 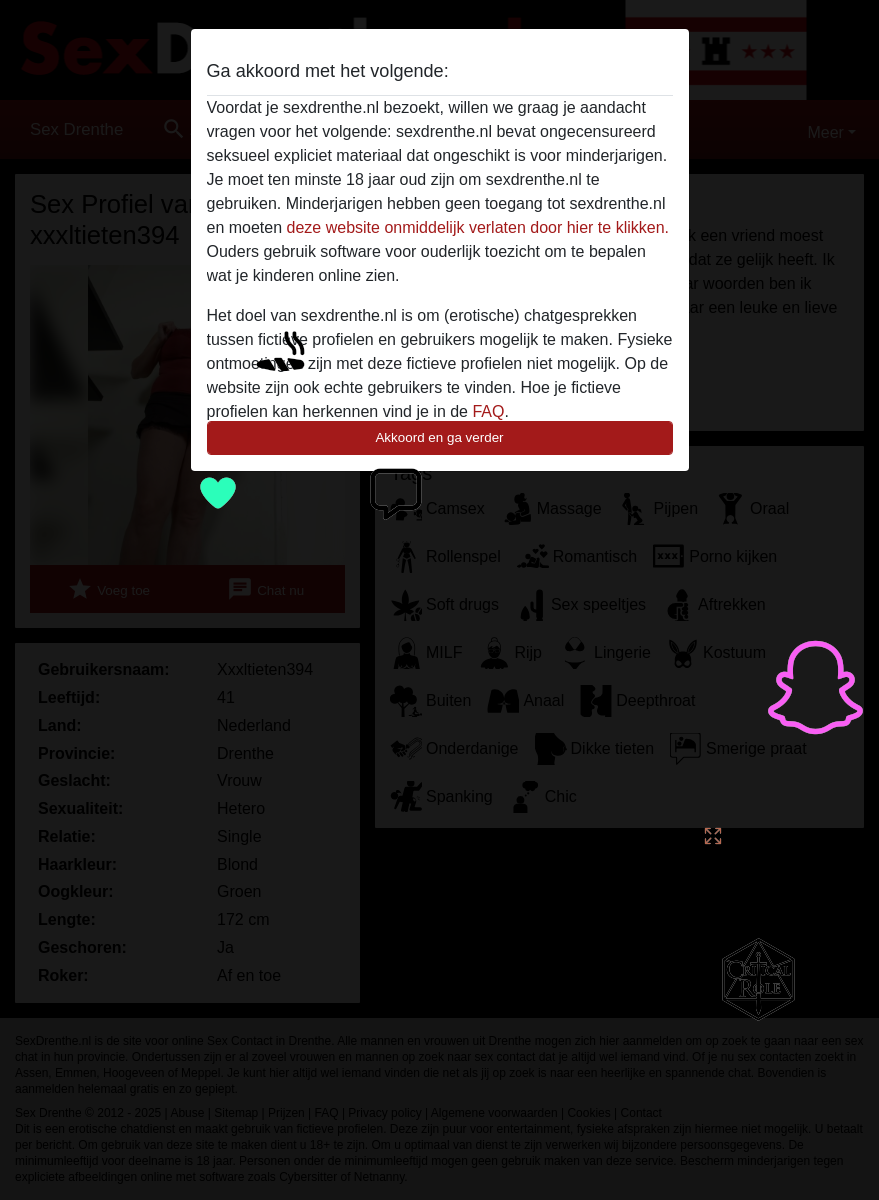 I want to click on open snapchat app, so click(x=815, y=687).